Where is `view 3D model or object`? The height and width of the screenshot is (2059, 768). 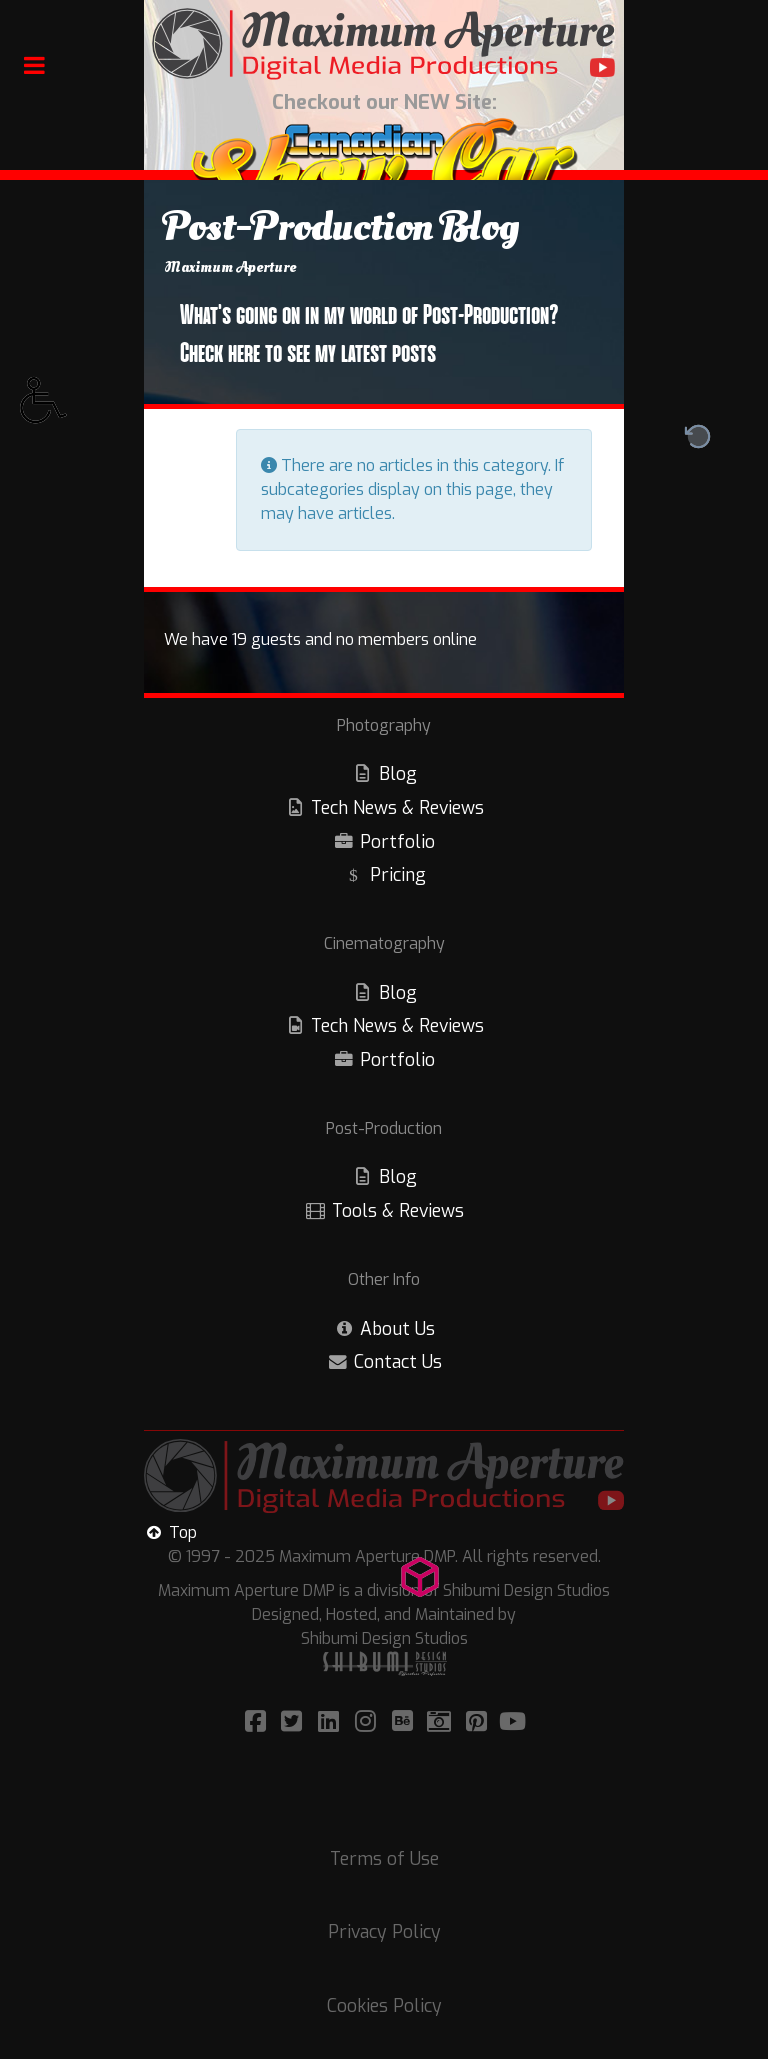
view 3D model or object is located at coordinates (420, 1577).